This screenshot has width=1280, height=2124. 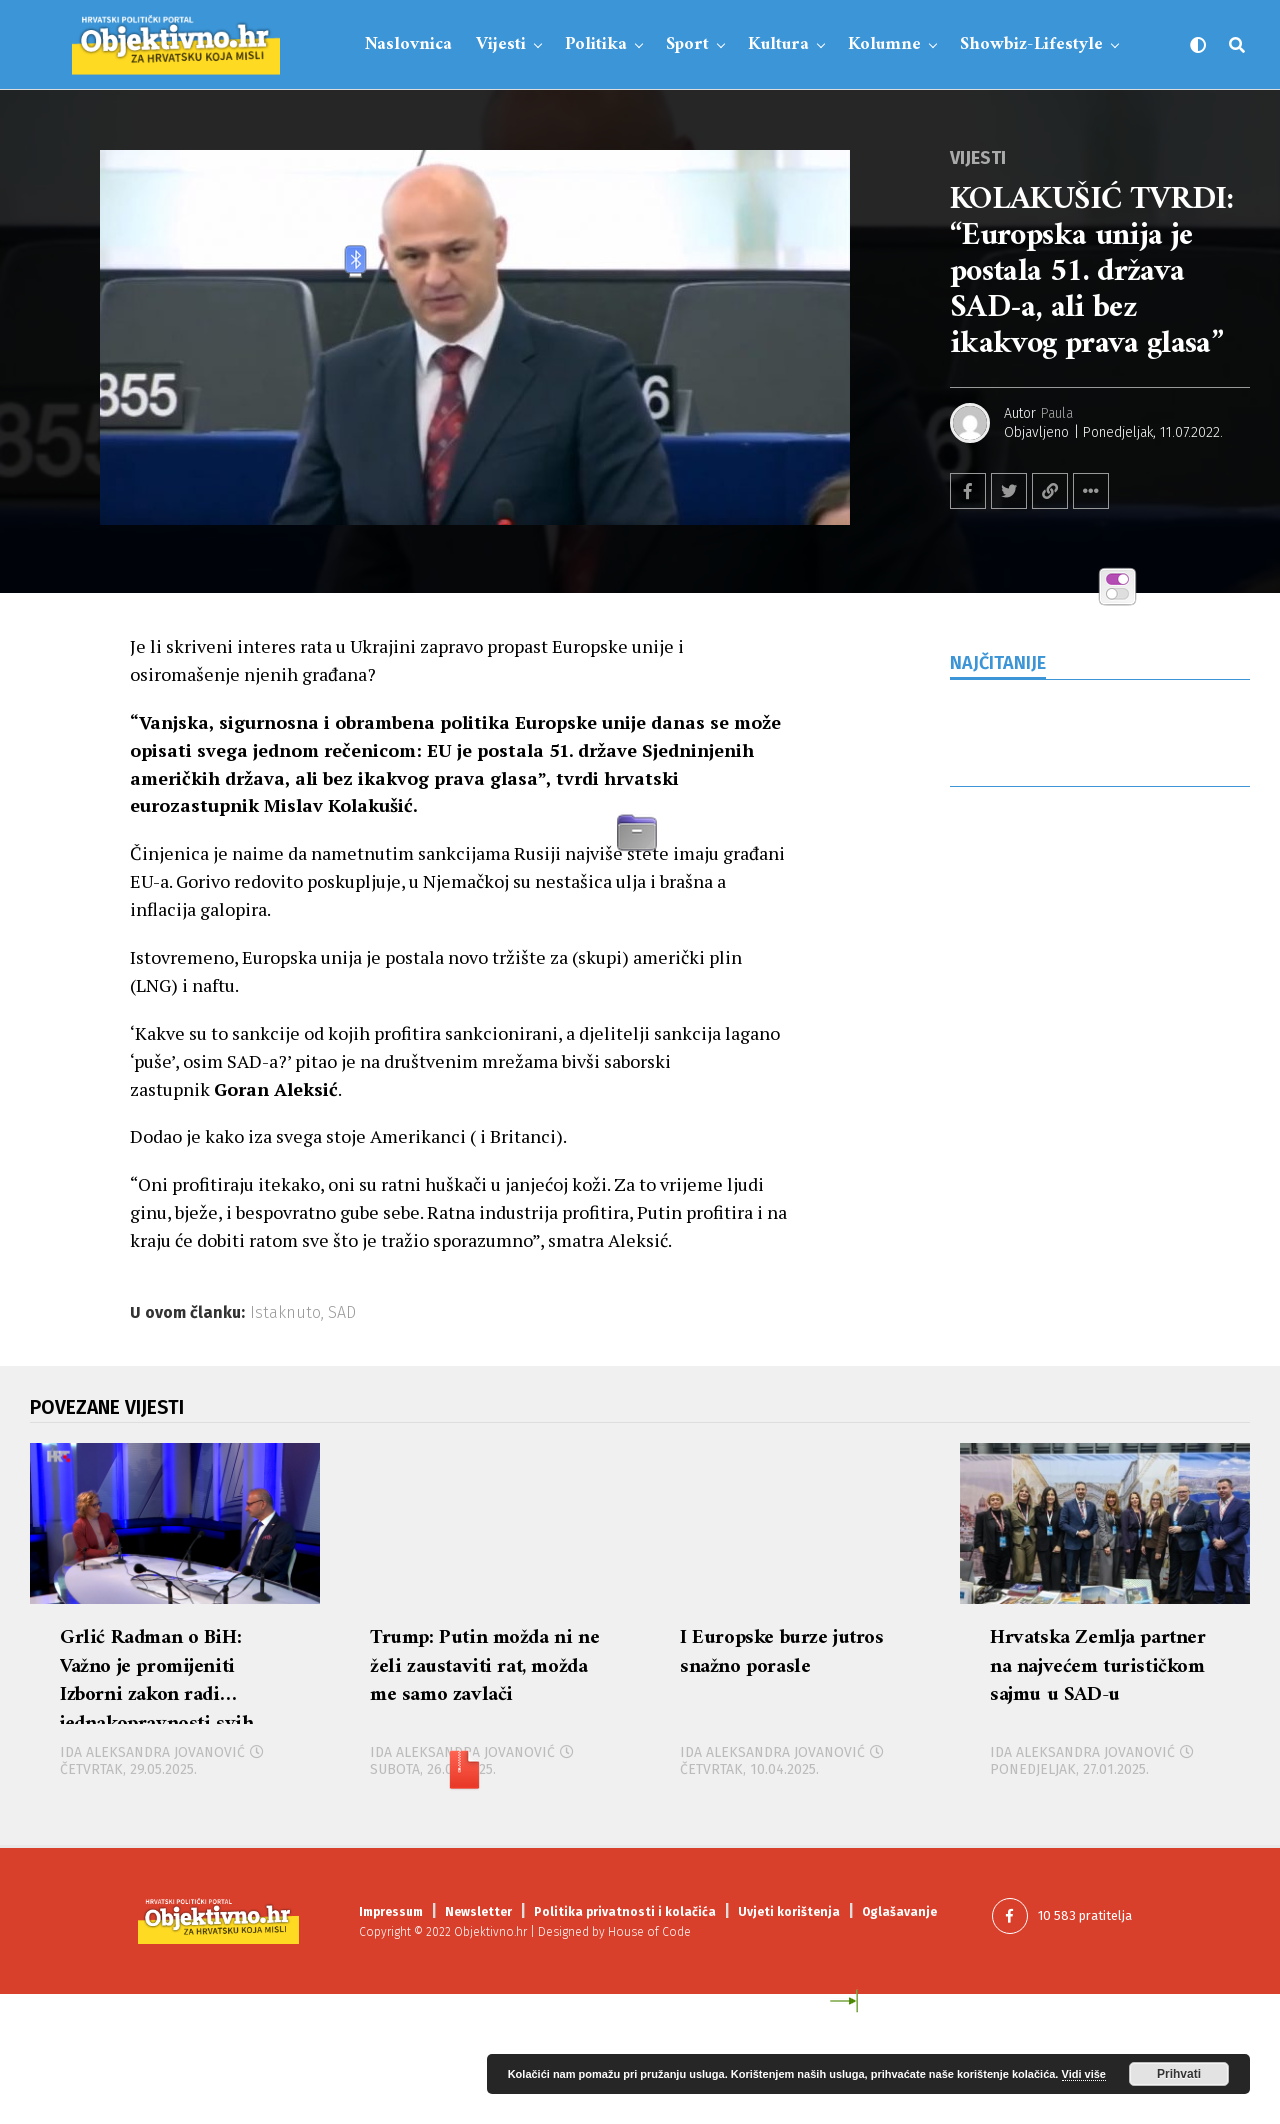 I want to click on open system tweaks or settings customization, so click(x=1117, y=586).